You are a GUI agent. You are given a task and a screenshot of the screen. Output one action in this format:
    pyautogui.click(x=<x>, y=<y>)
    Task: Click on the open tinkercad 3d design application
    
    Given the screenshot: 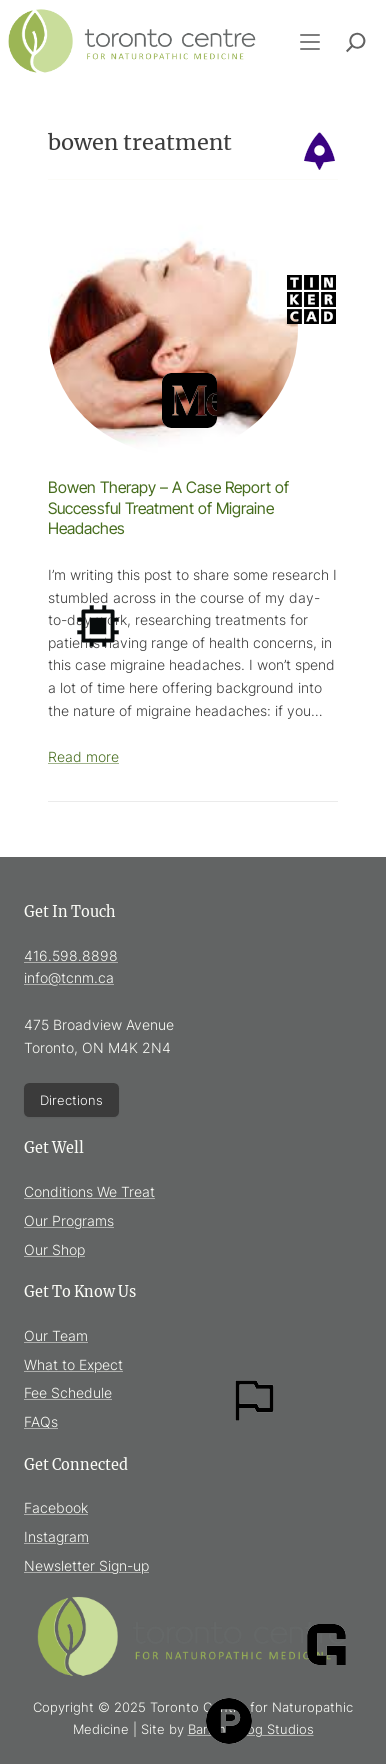 What is the action you would take?
    pyautogui.click(x=311, y=299)
    